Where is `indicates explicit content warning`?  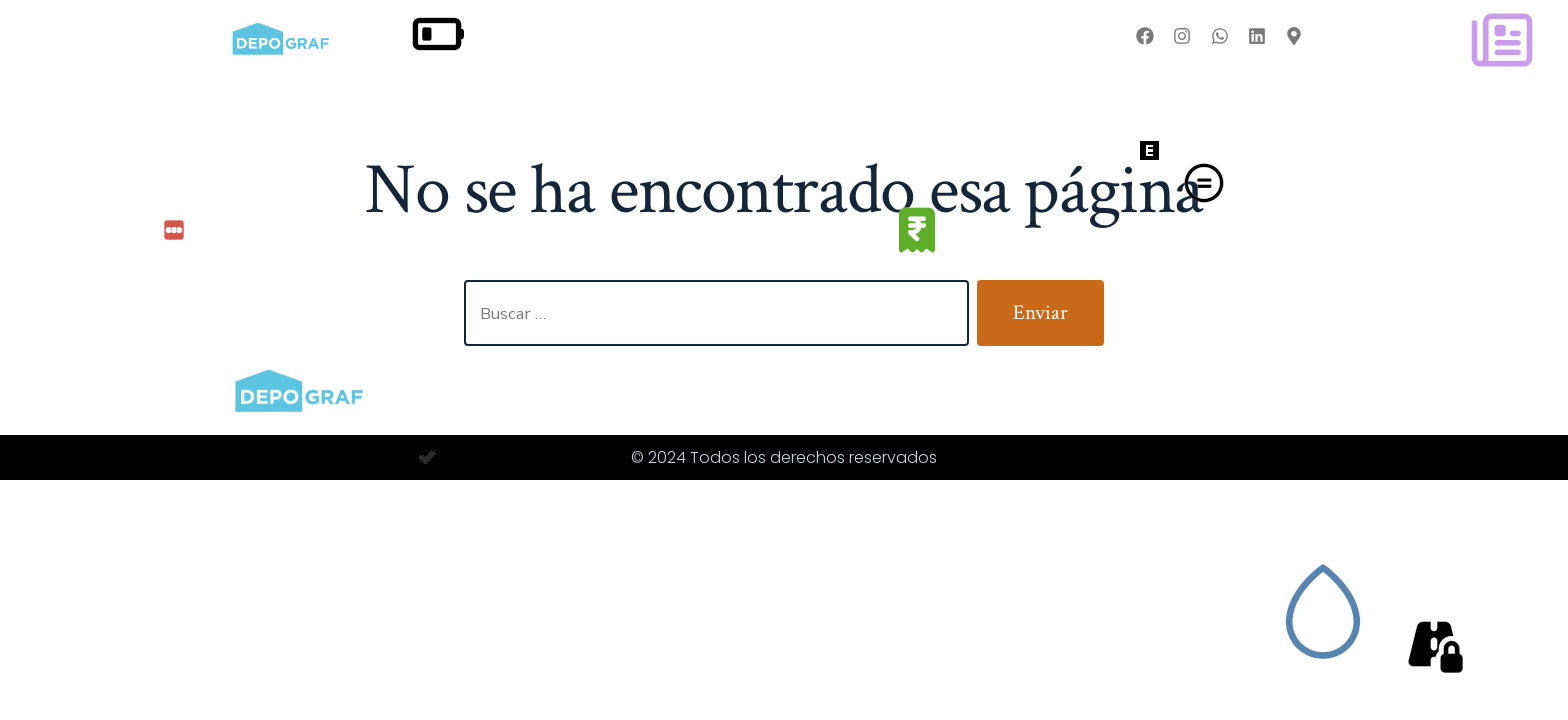
indicates explicit content warning is located at coordinates (1149, 150).